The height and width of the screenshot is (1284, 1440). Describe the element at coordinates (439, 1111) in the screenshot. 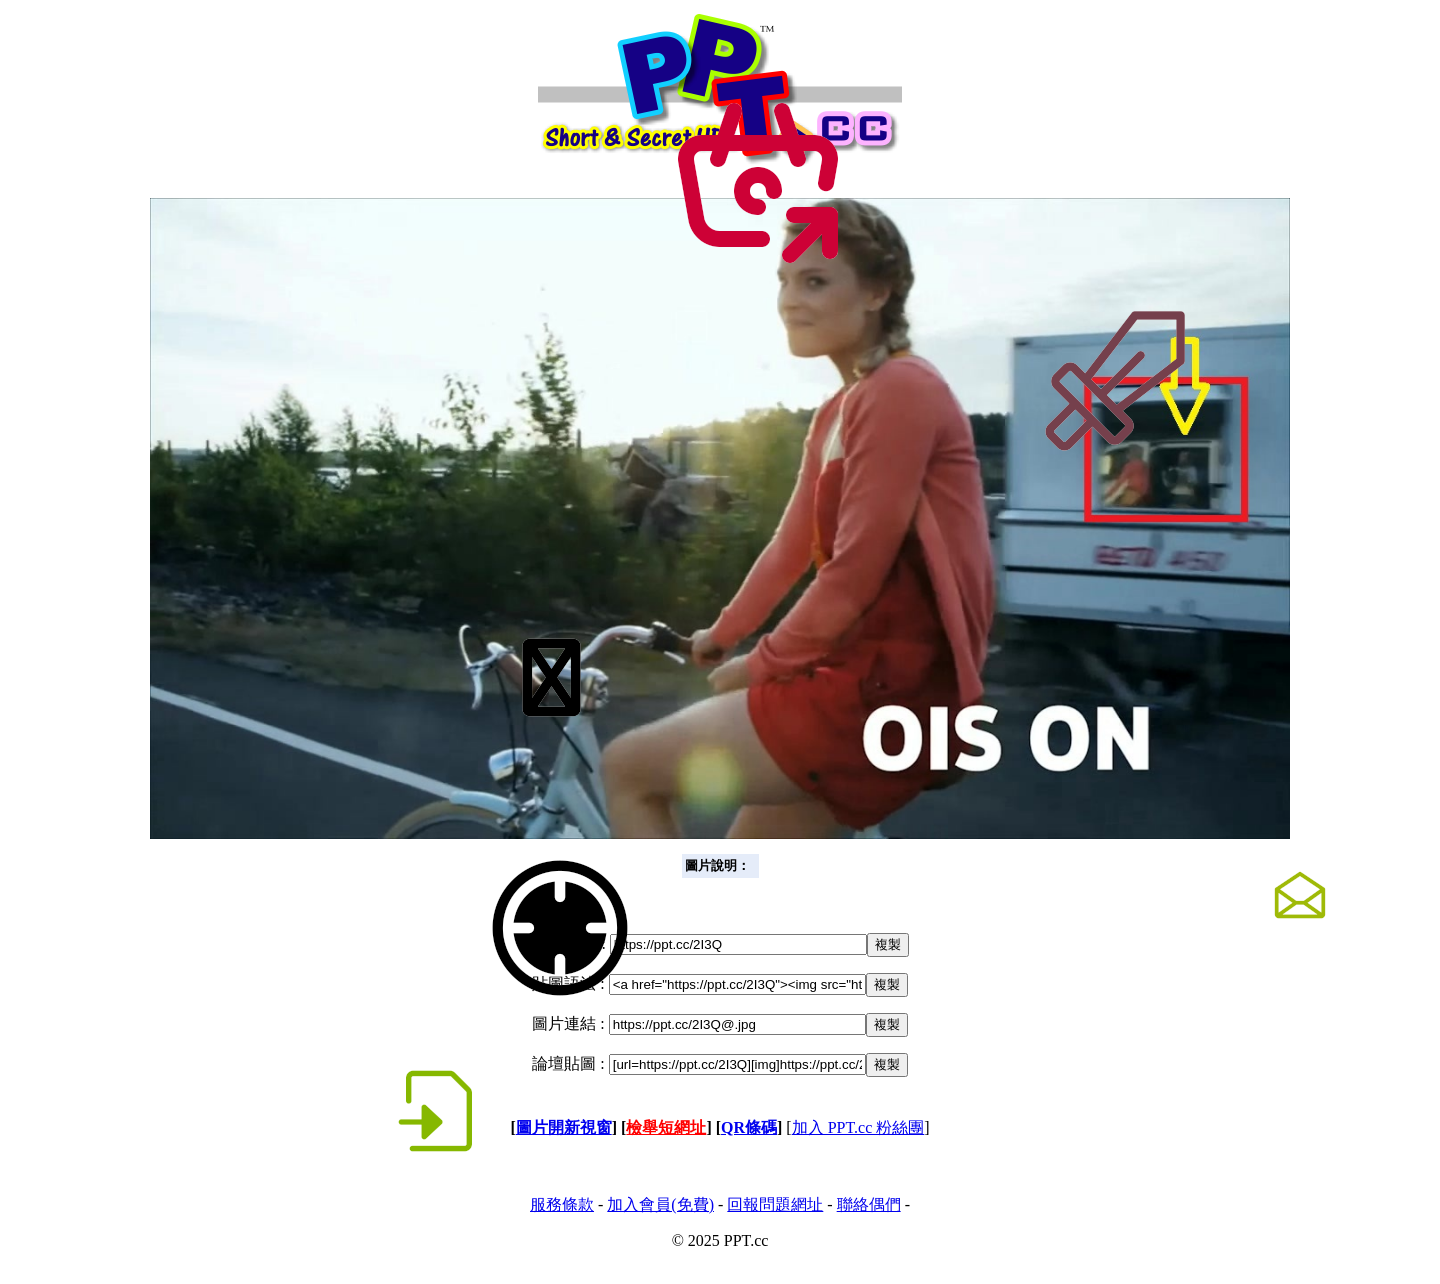

I see `indicates a file has been moved to another location` at that location.